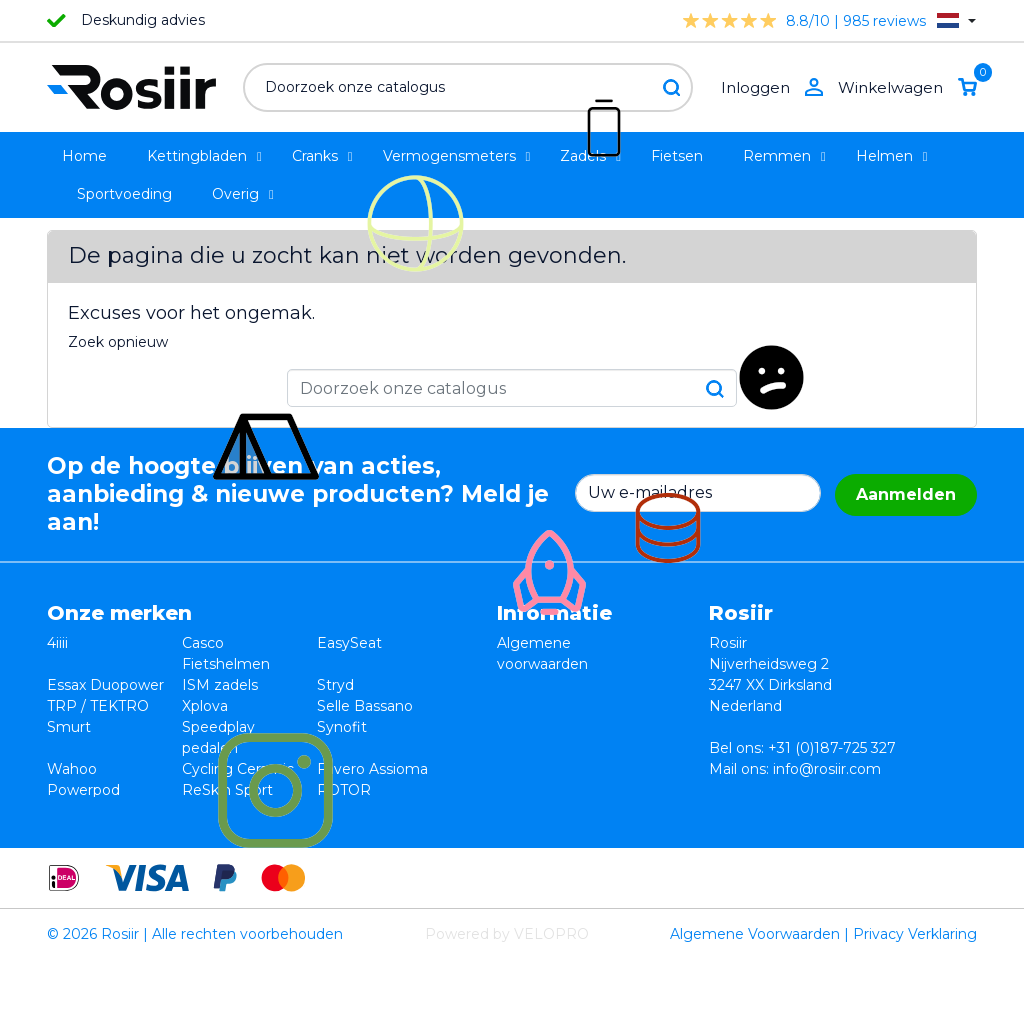 This screenshot has width=1024, height=1011. What do you see at coordinates (668, 528) in the screenshot?
I see `access database or data storage` at bounding box center [668, 528].